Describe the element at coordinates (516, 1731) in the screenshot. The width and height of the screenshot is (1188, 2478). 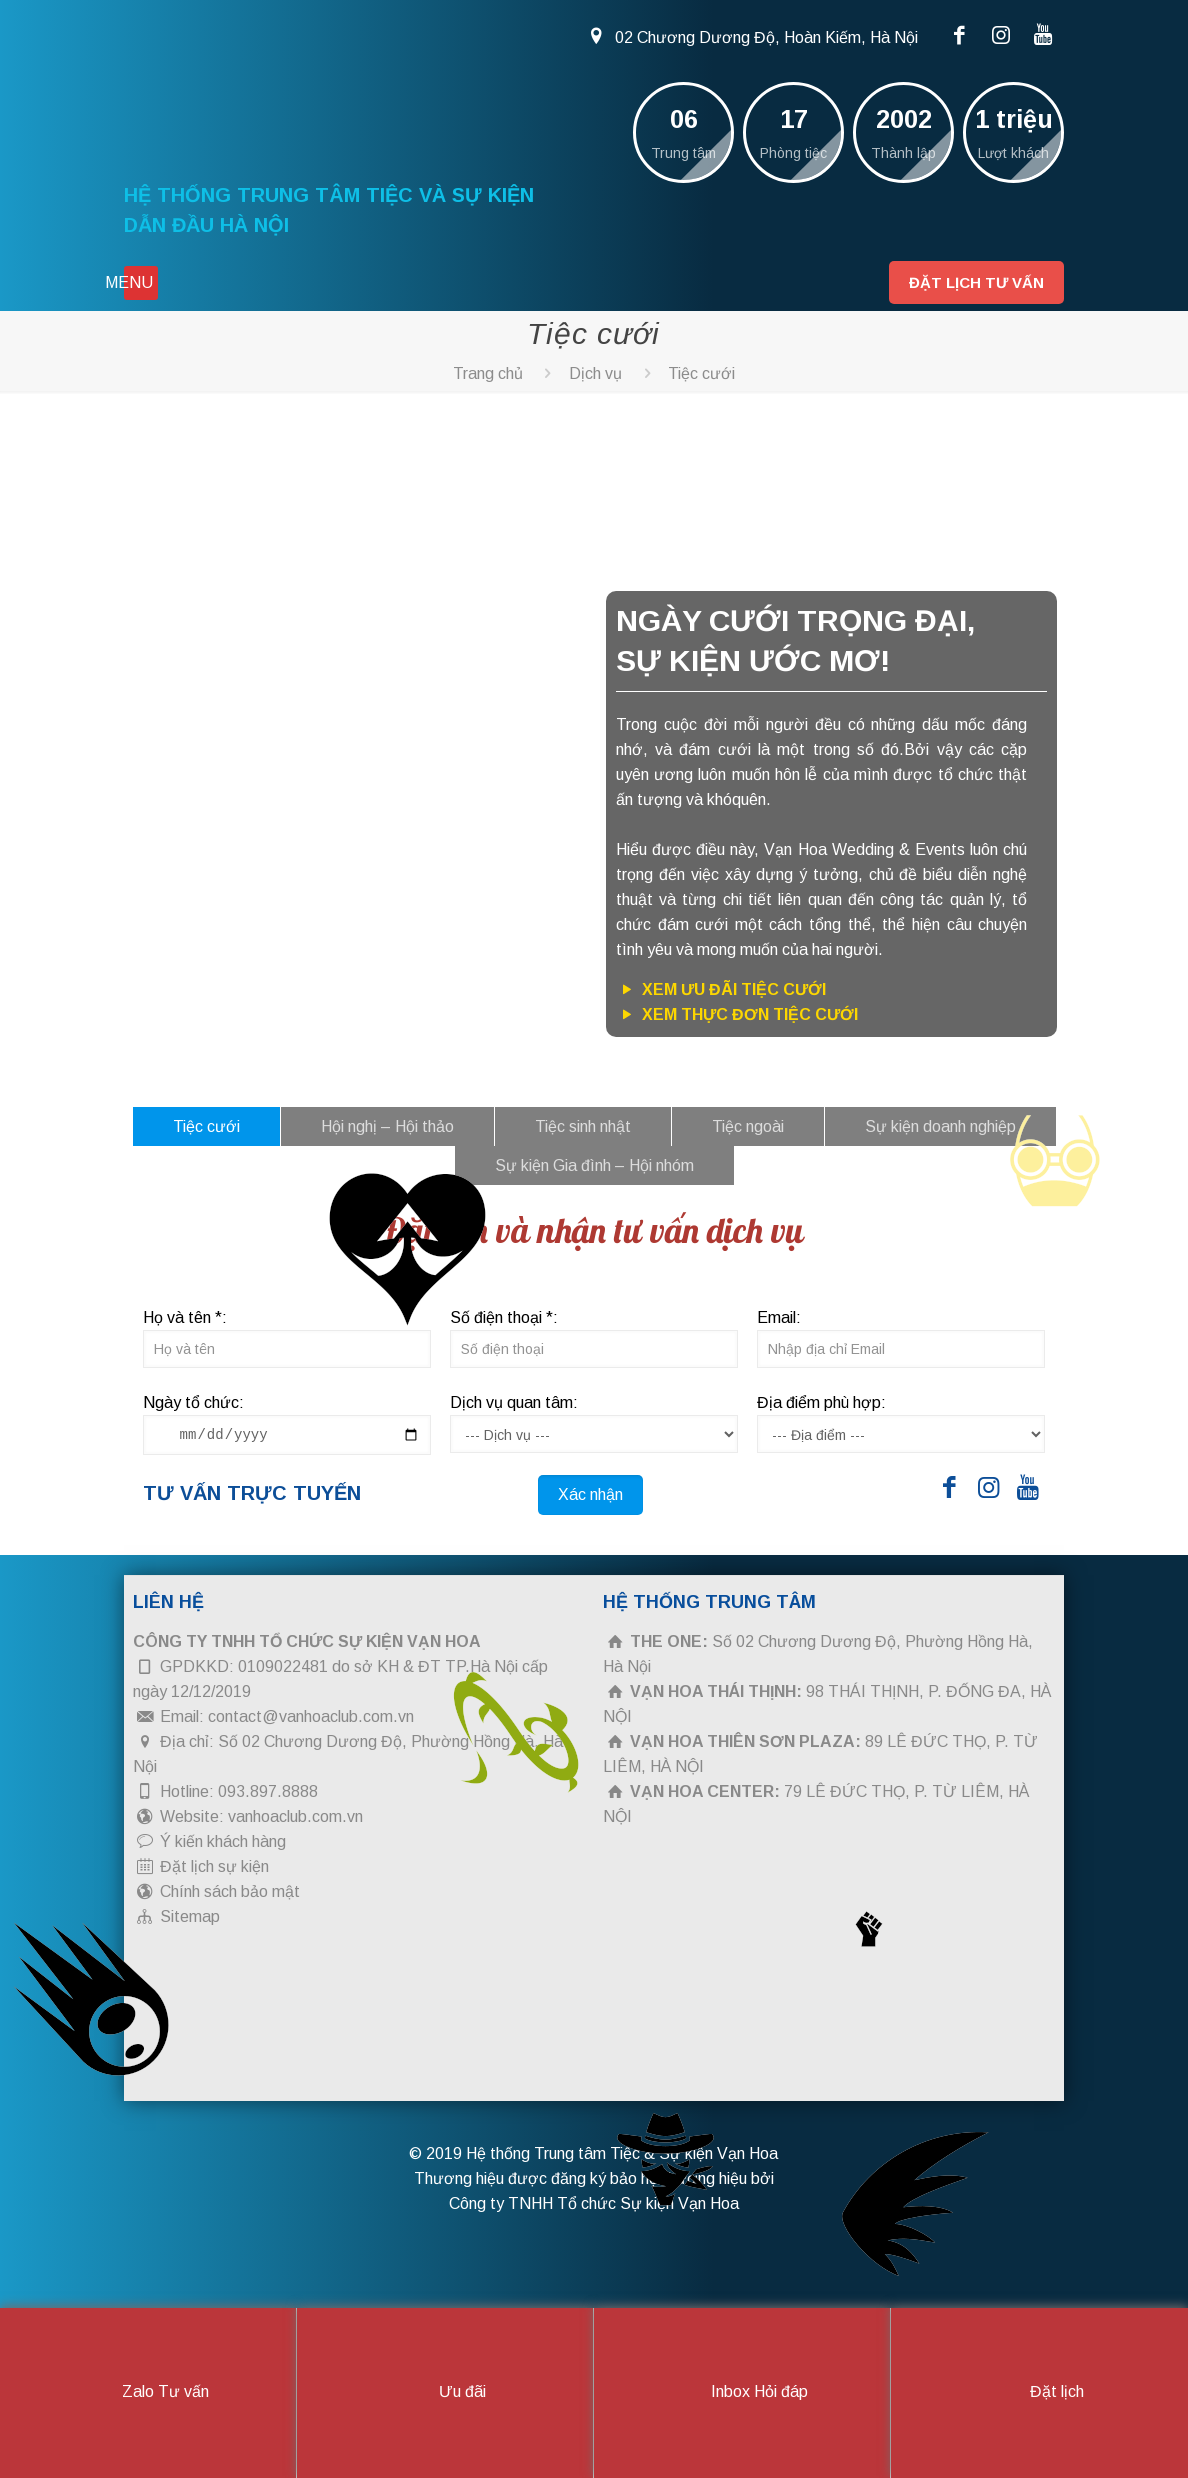
I see `use vine whip ability or attack` at that location.